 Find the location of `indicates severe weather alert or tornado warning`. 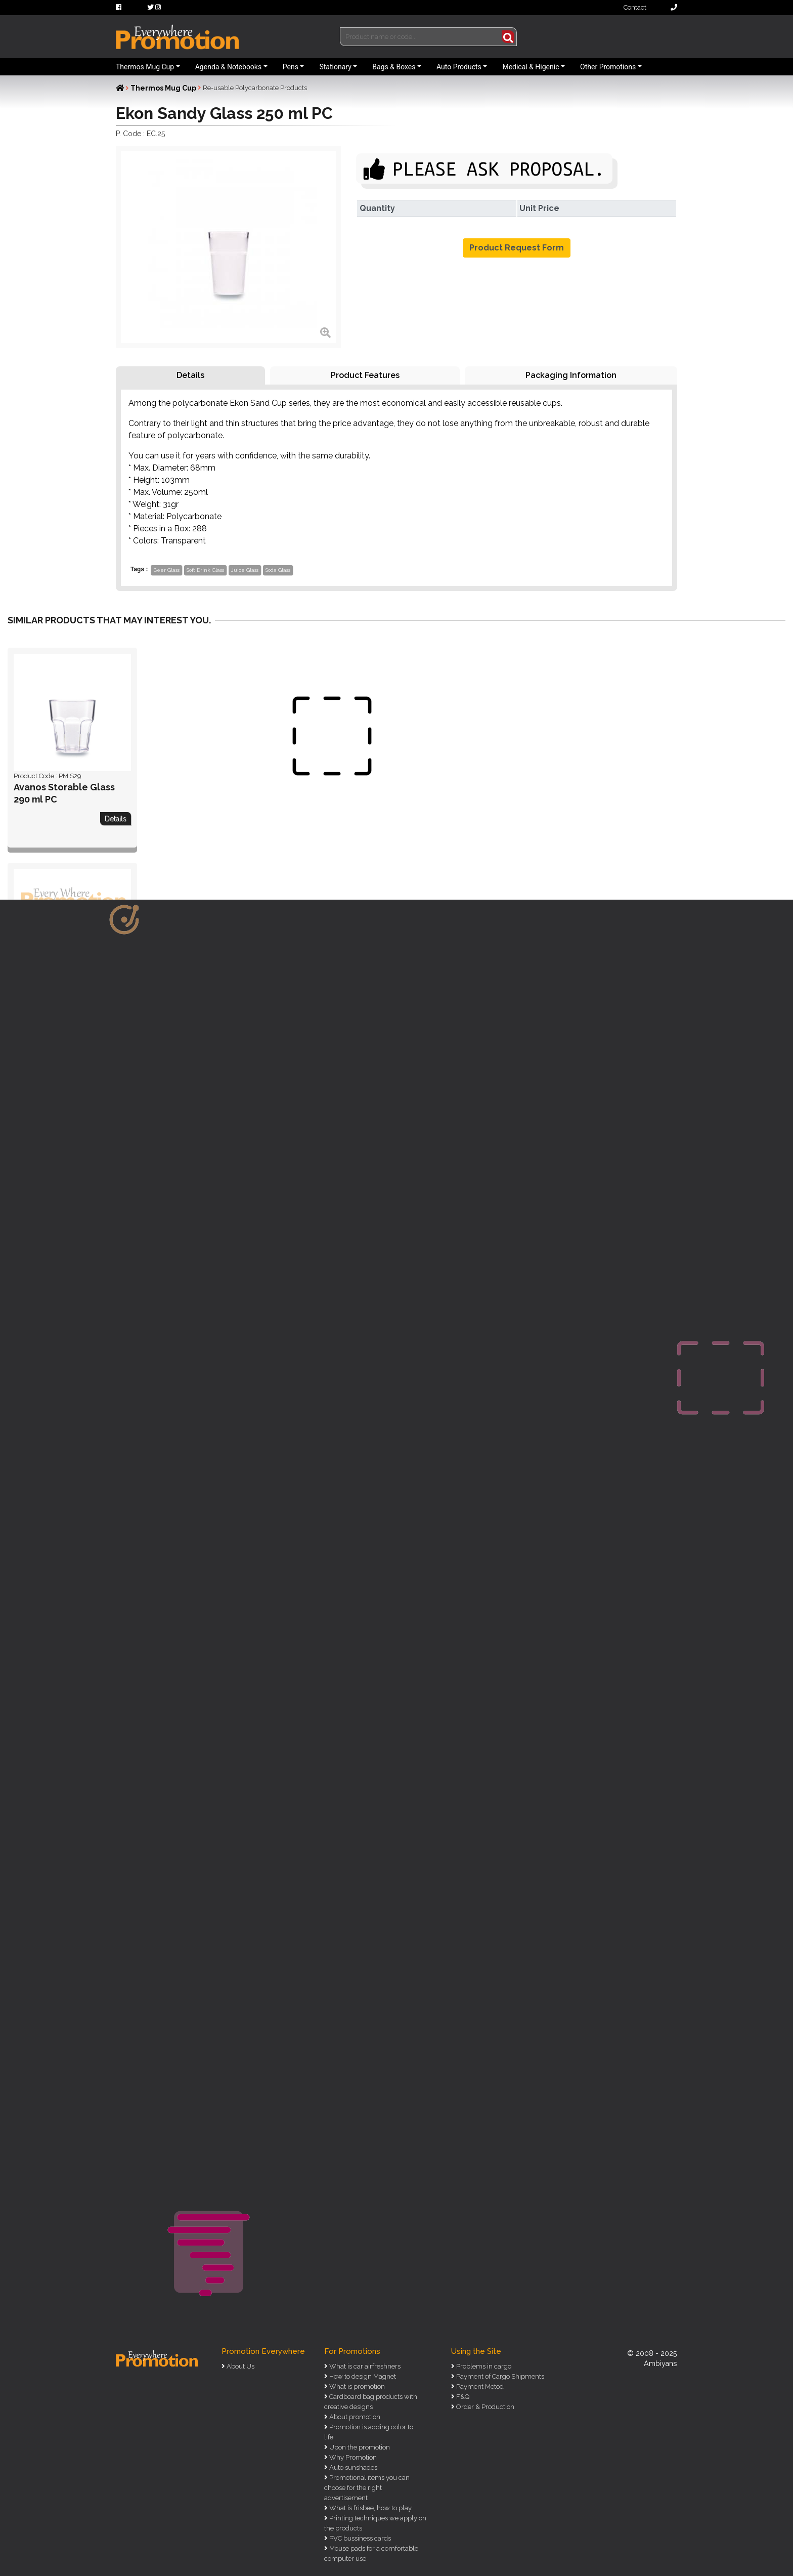

indicates severe weather alert or tornado warning is located at coordinates (208, 2252).